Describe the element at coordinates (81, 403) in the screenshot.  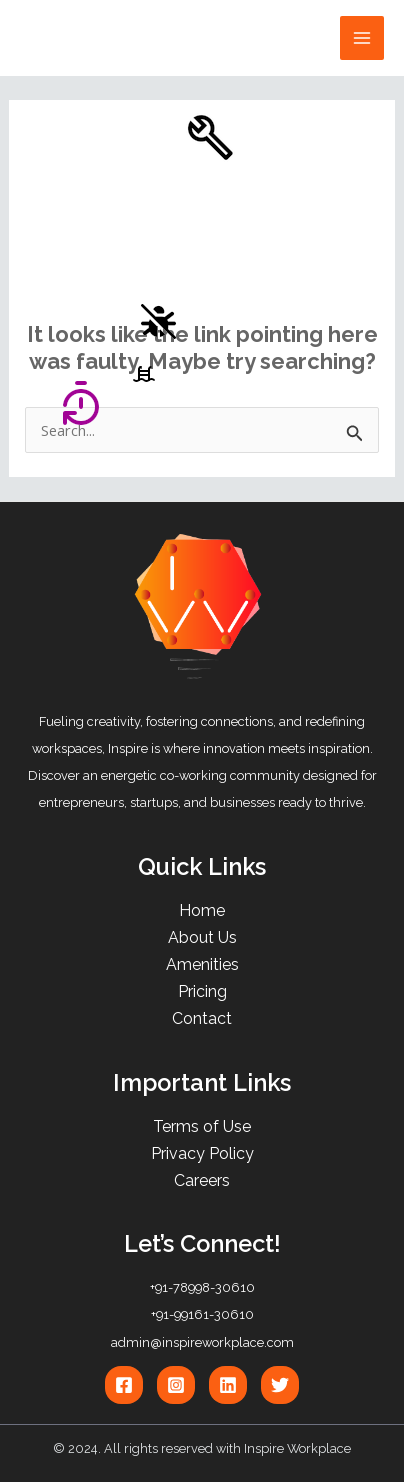
I see `reset the timer to its starting value` at that location.